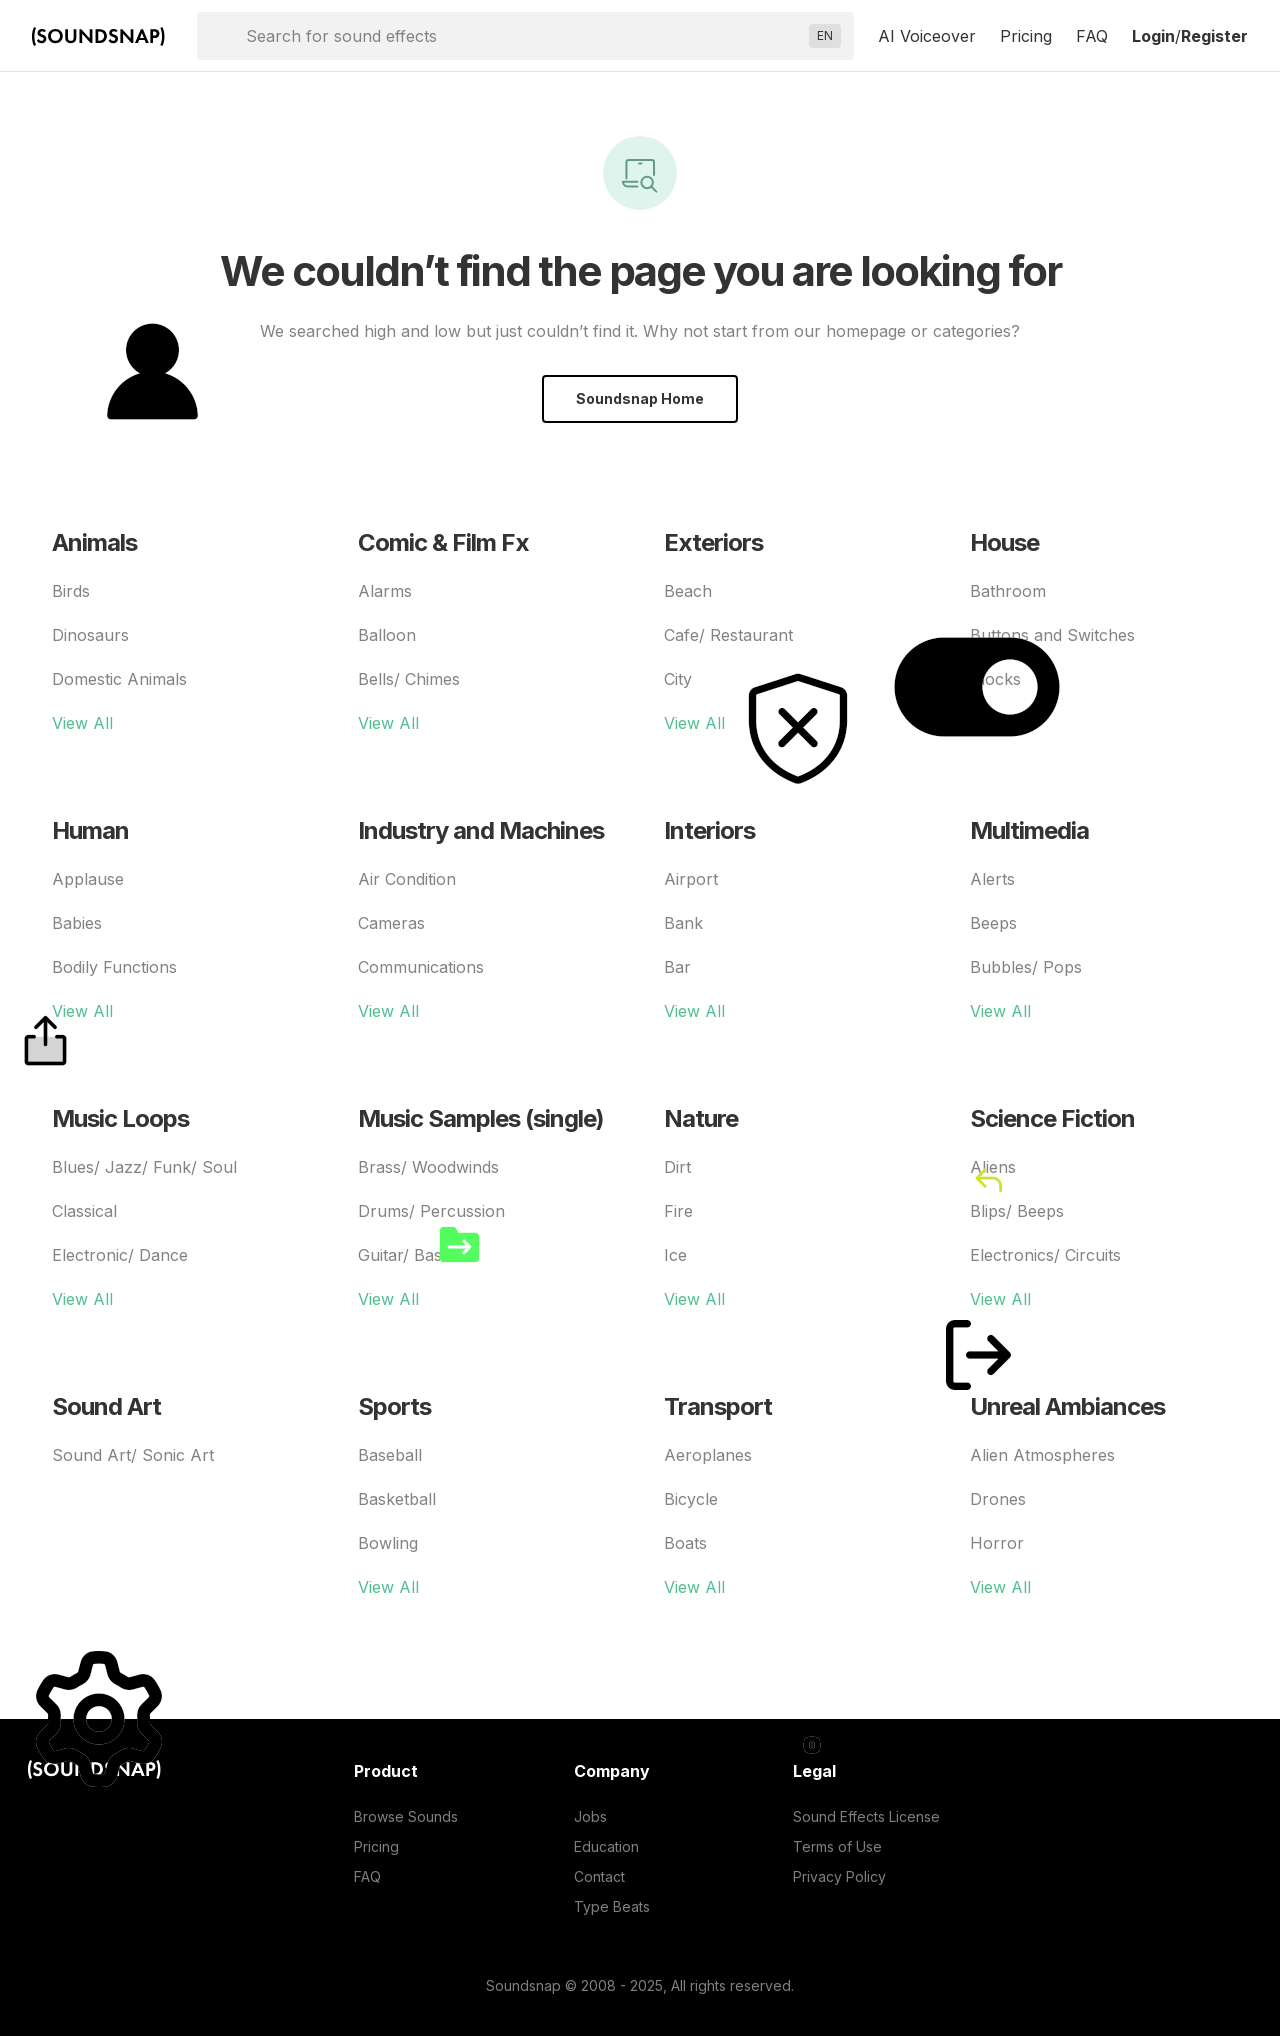 This screenshot has height=2036, width=1280. What do you see at coordinates (977, 687) in the screenshot?
I see `toggle switch in the on position` at bounding box center [977, 687].